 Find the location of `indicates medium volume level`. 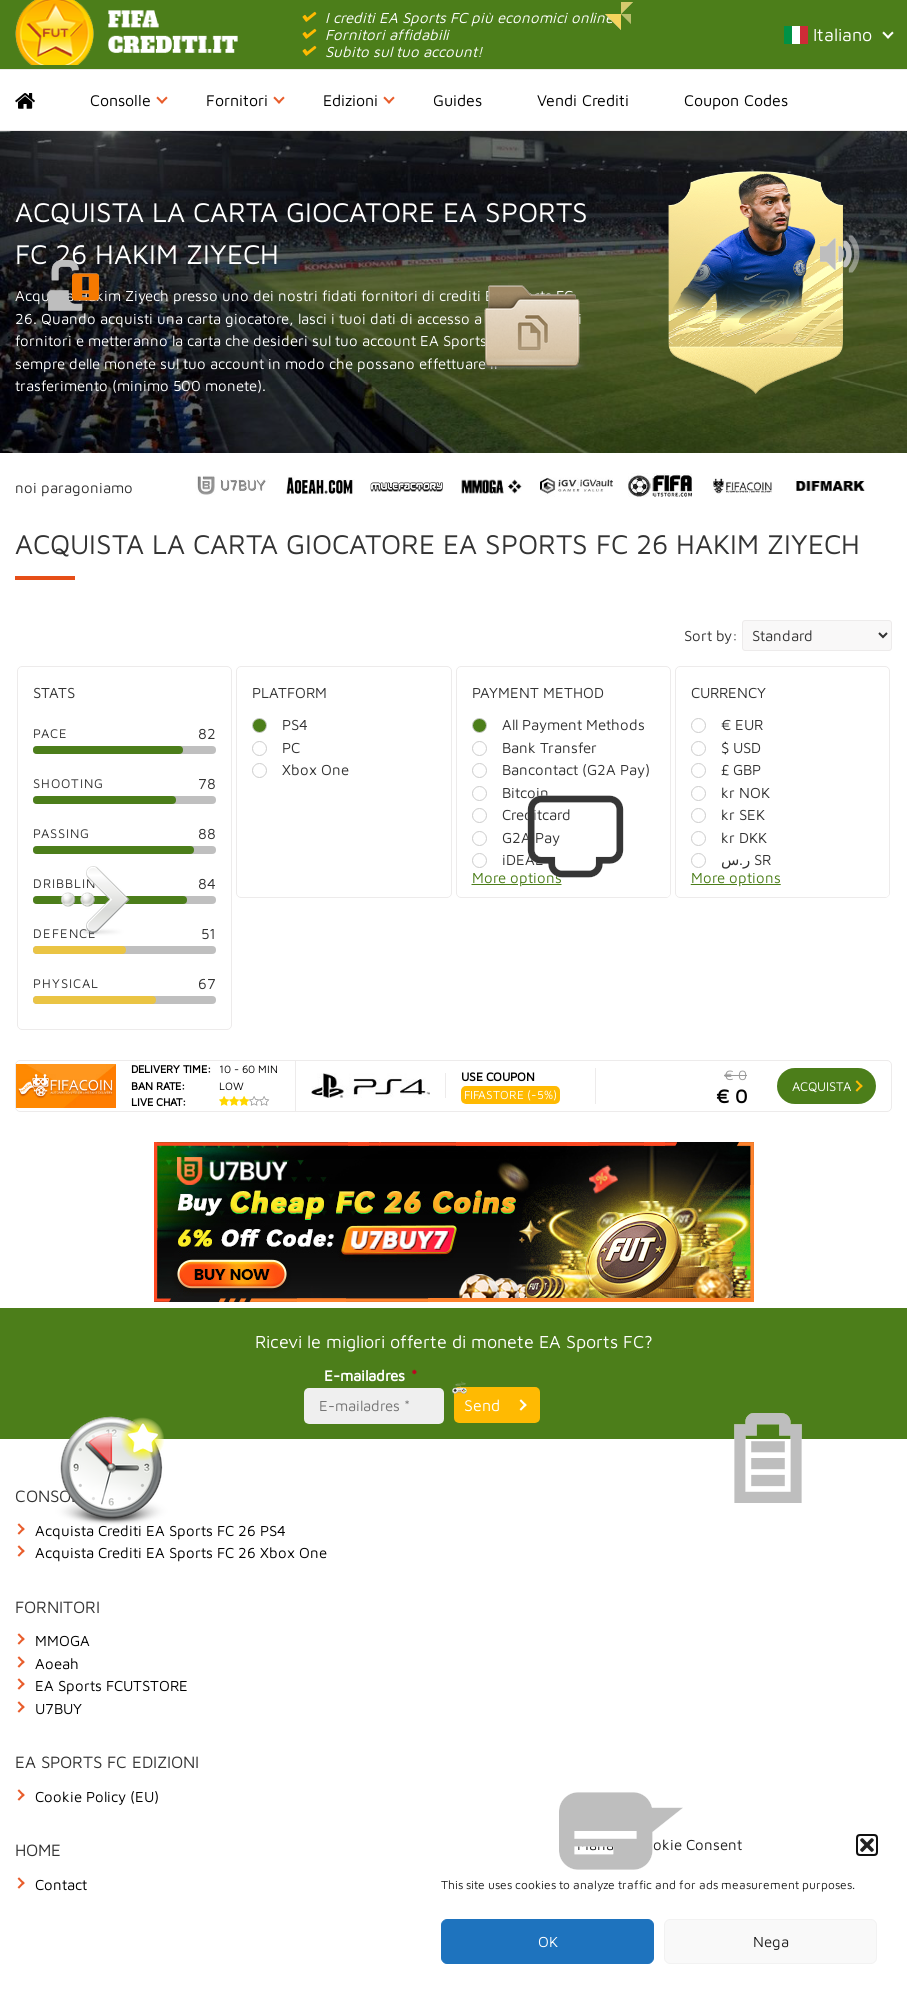

indicates medium volume level is located at coordinates (841, 254).